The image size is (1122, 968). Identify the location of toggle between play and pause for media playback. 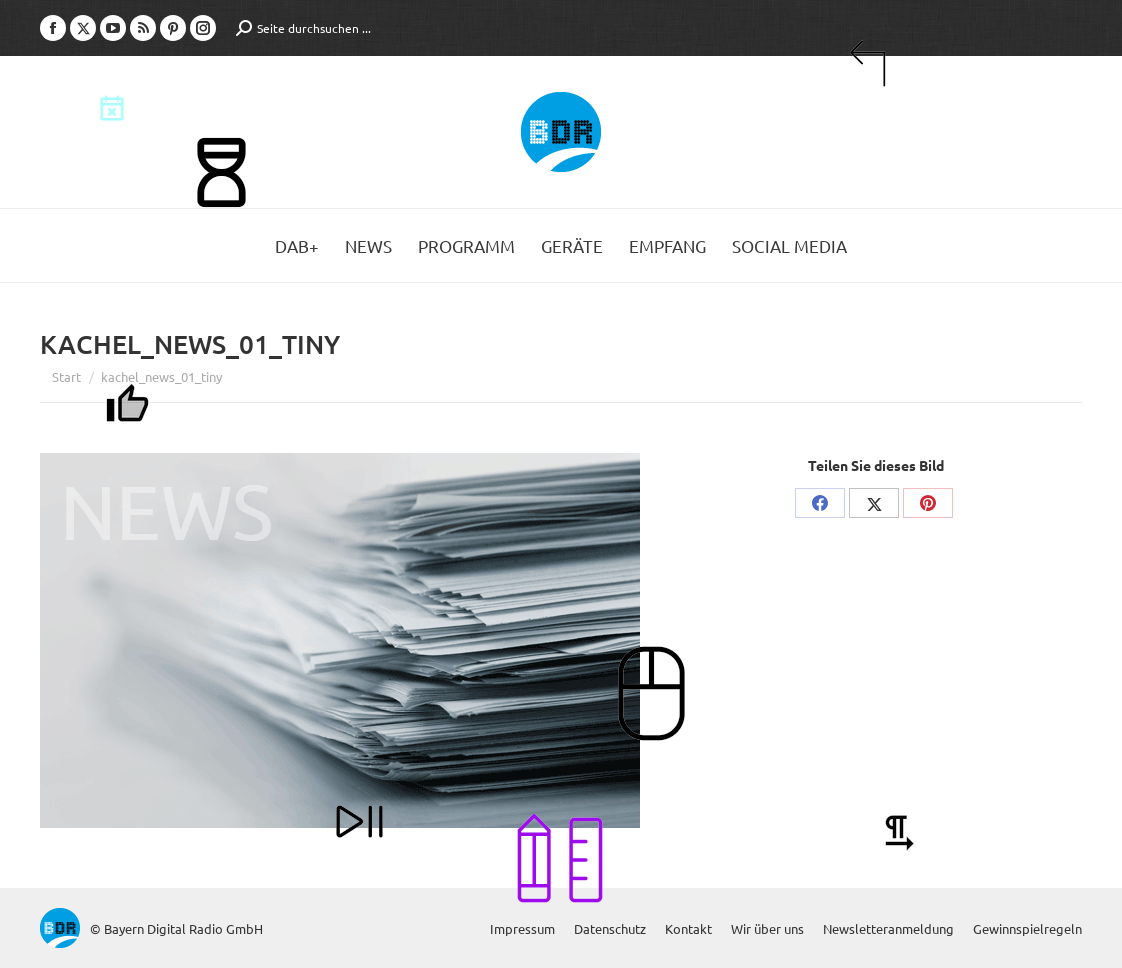
(359, 821).